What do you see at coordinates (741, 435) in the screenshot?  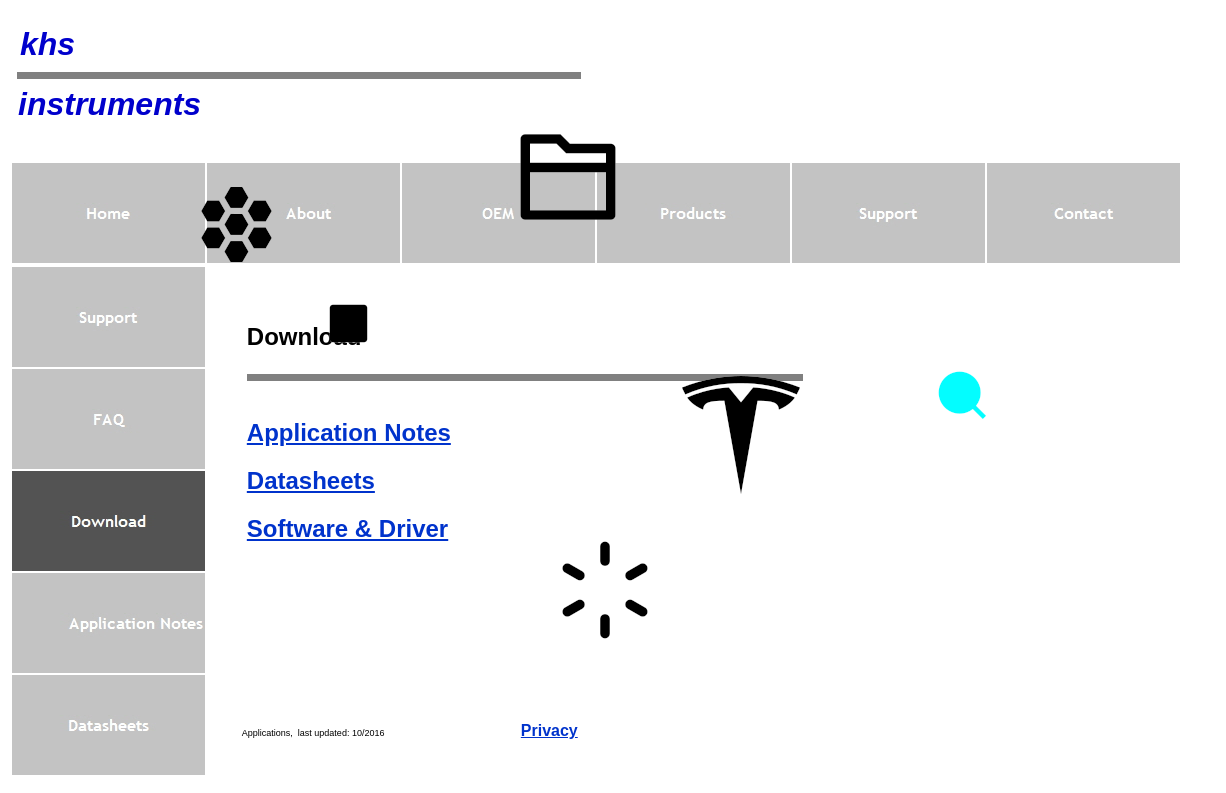 I see `open the Tesla app` at bounding box center [741, 435].